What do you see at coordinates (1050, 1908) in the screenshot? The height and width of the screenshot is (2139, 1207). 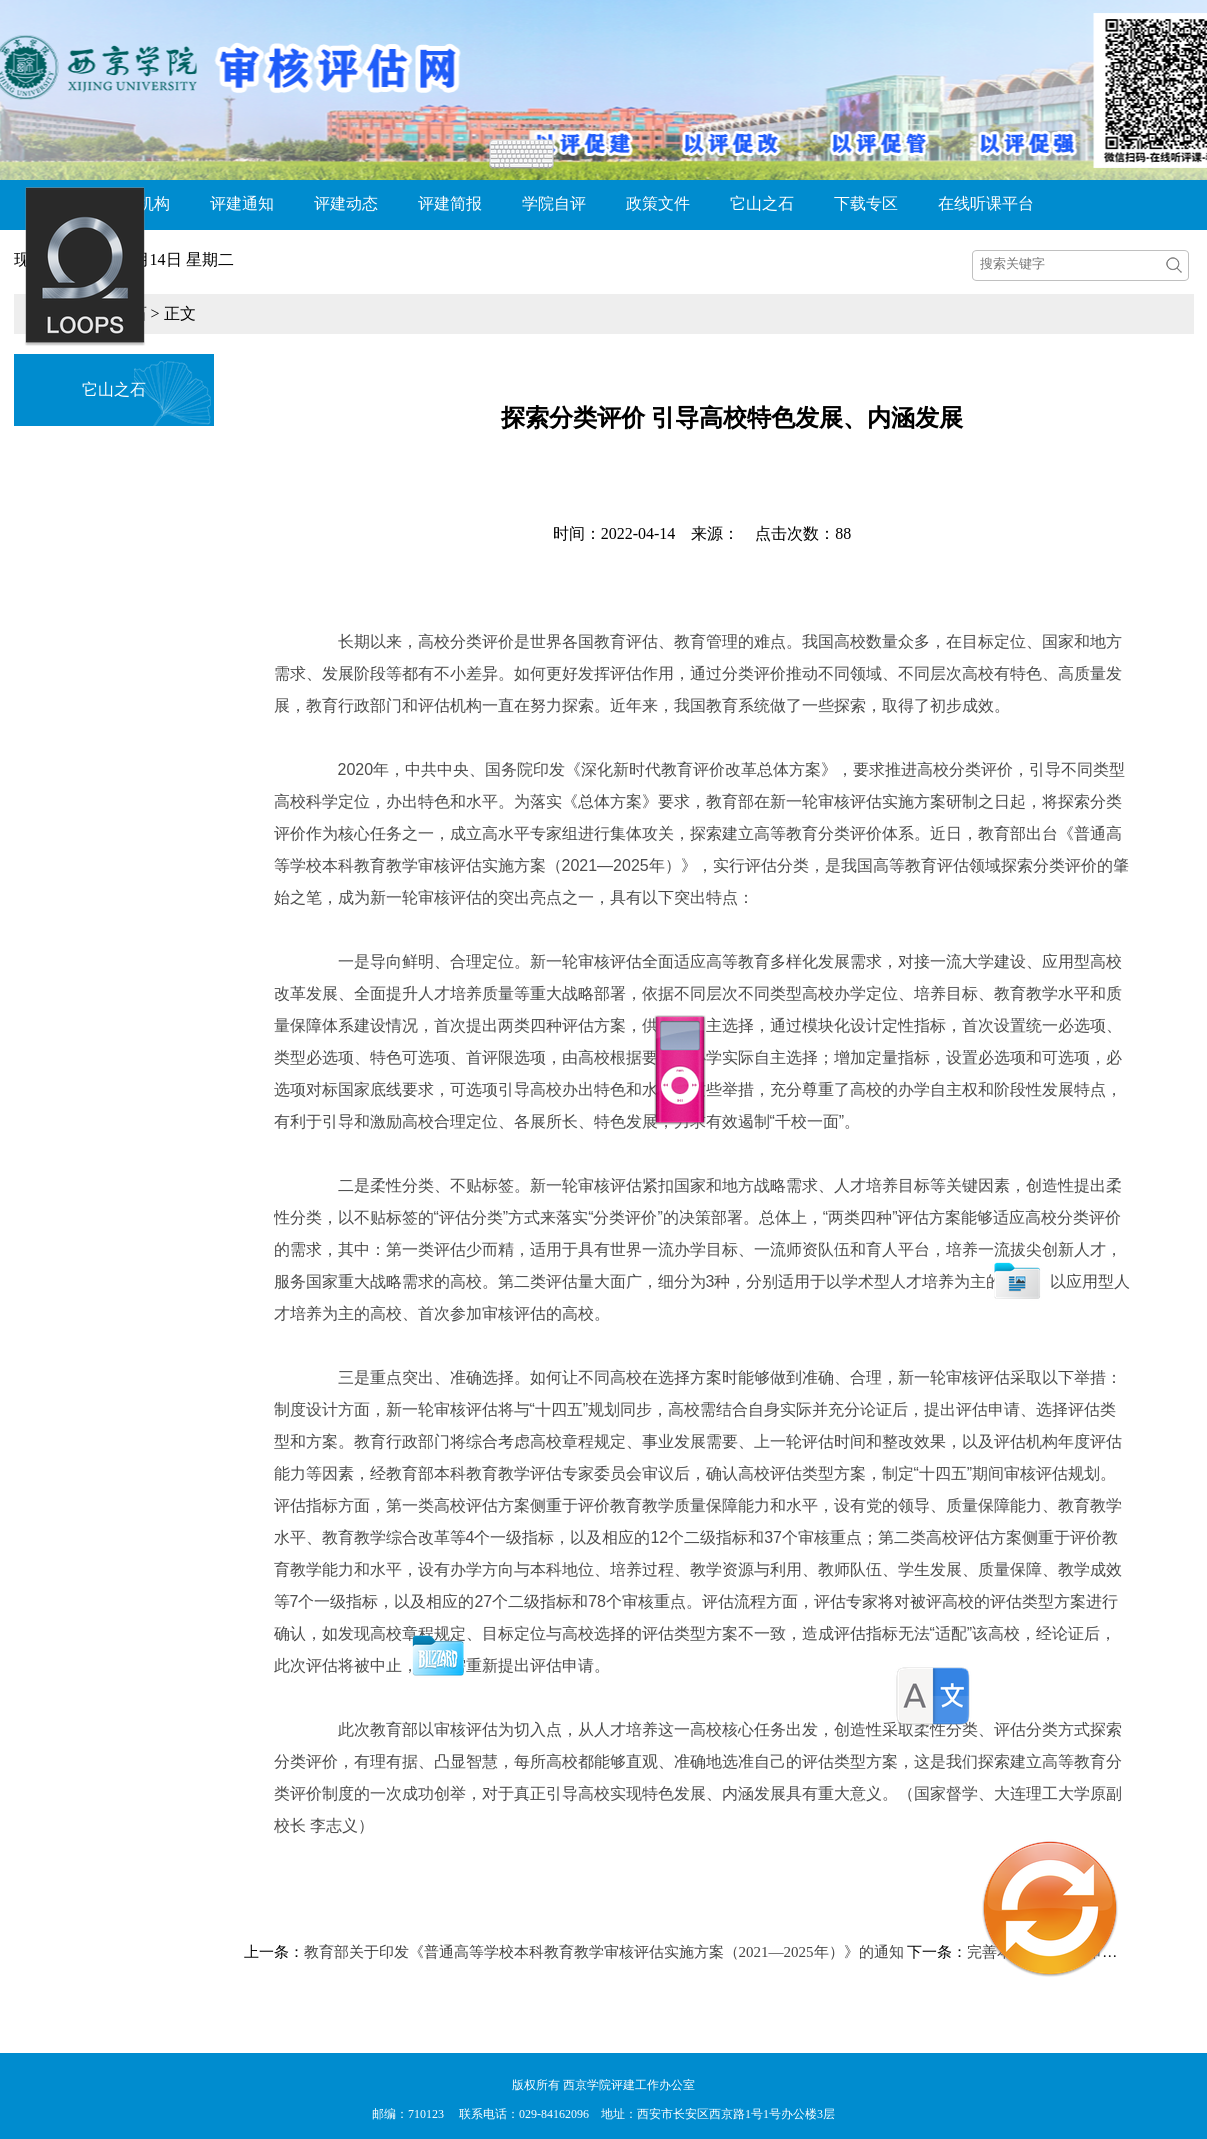 I see `sync data across devices` at bounding box center [1050, 1908].